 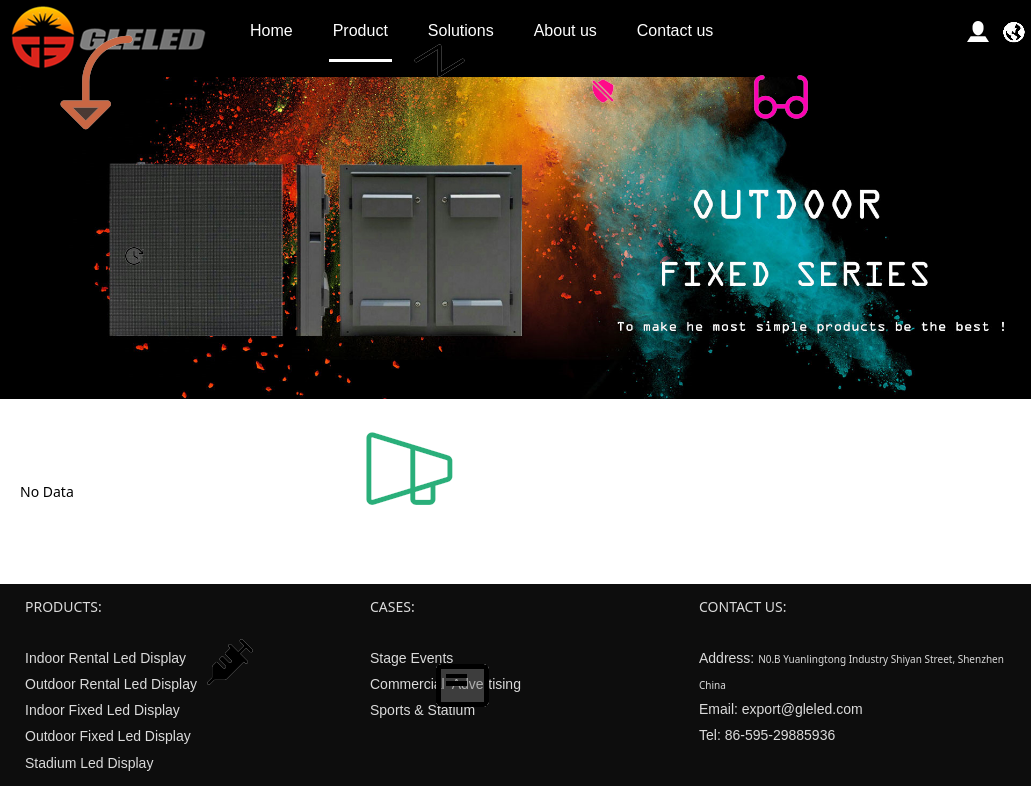 I want to click on make an announcement, so click(x=406, y=472).